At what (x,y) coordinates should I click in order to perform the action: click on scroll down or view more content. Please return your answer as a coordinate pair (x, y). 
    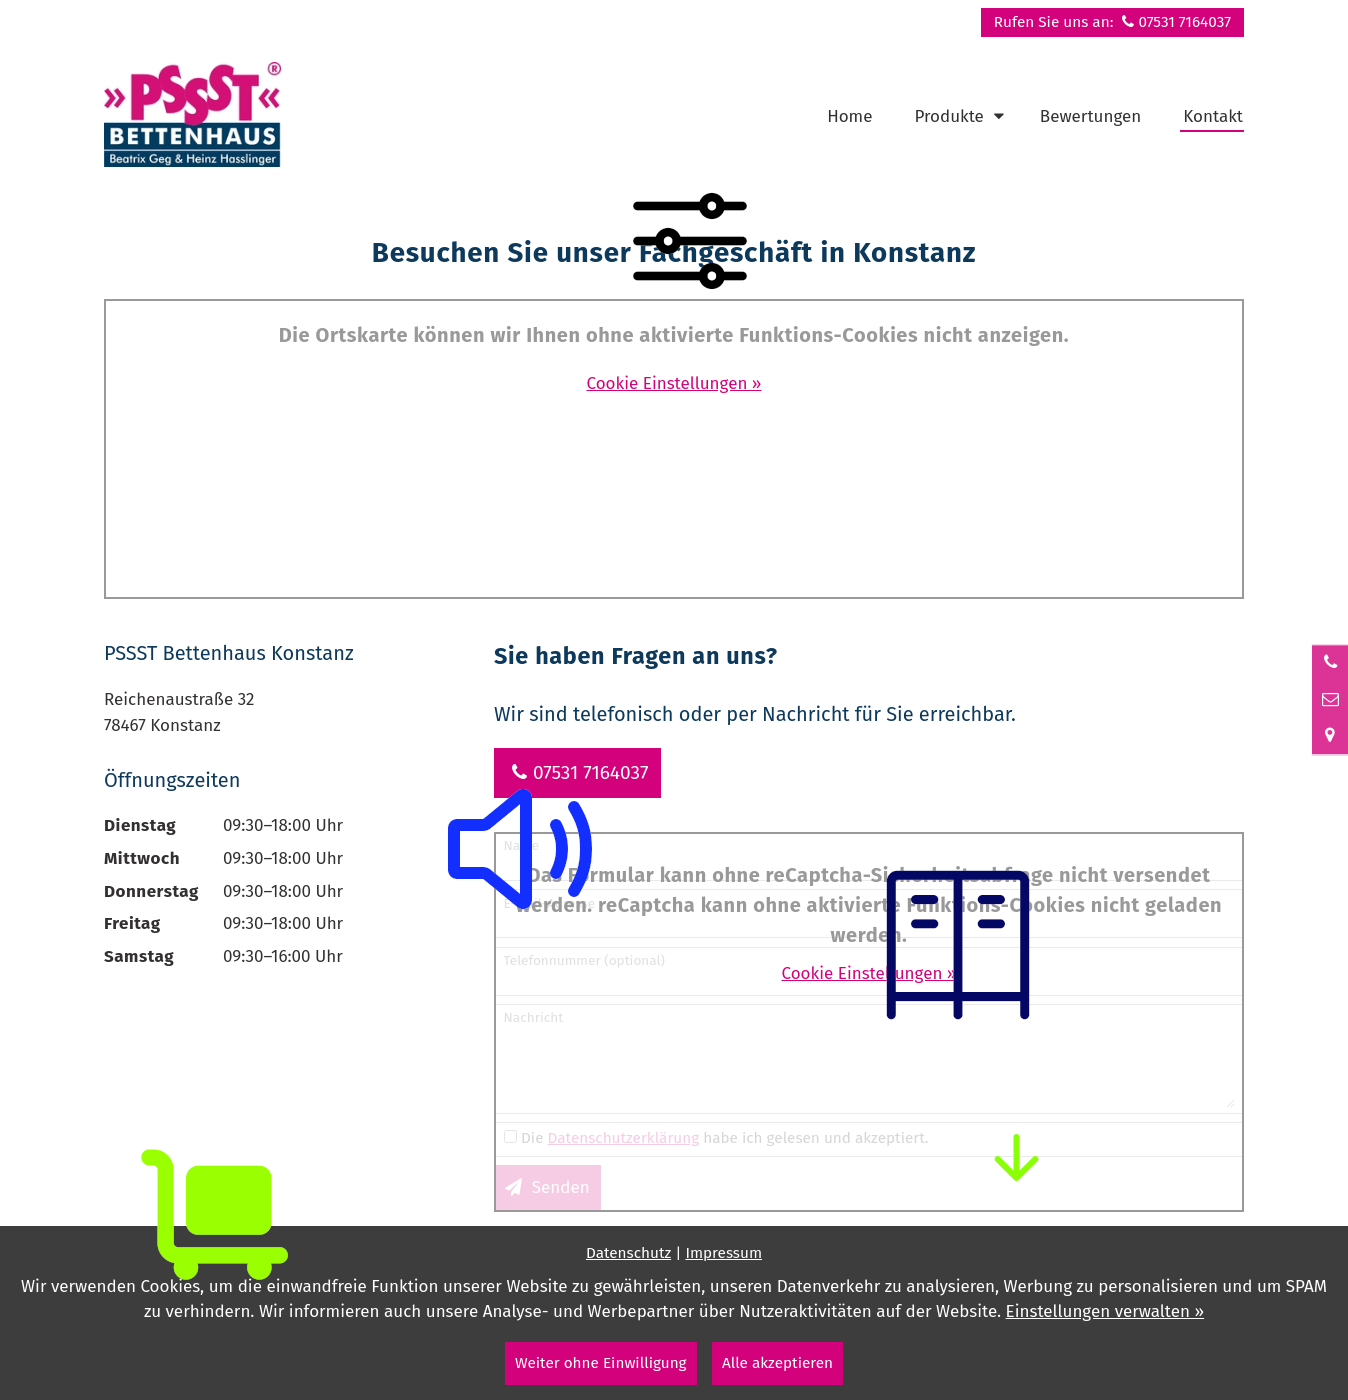
    Looking at the image, I should click on (1016, 1157).